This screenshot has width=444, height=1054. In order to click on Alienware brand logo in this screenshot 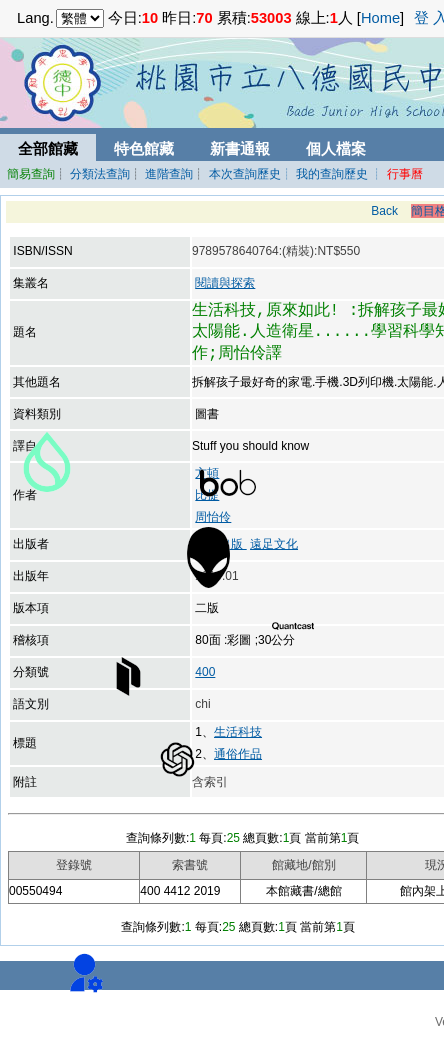, I will do `click(208, 557)`.